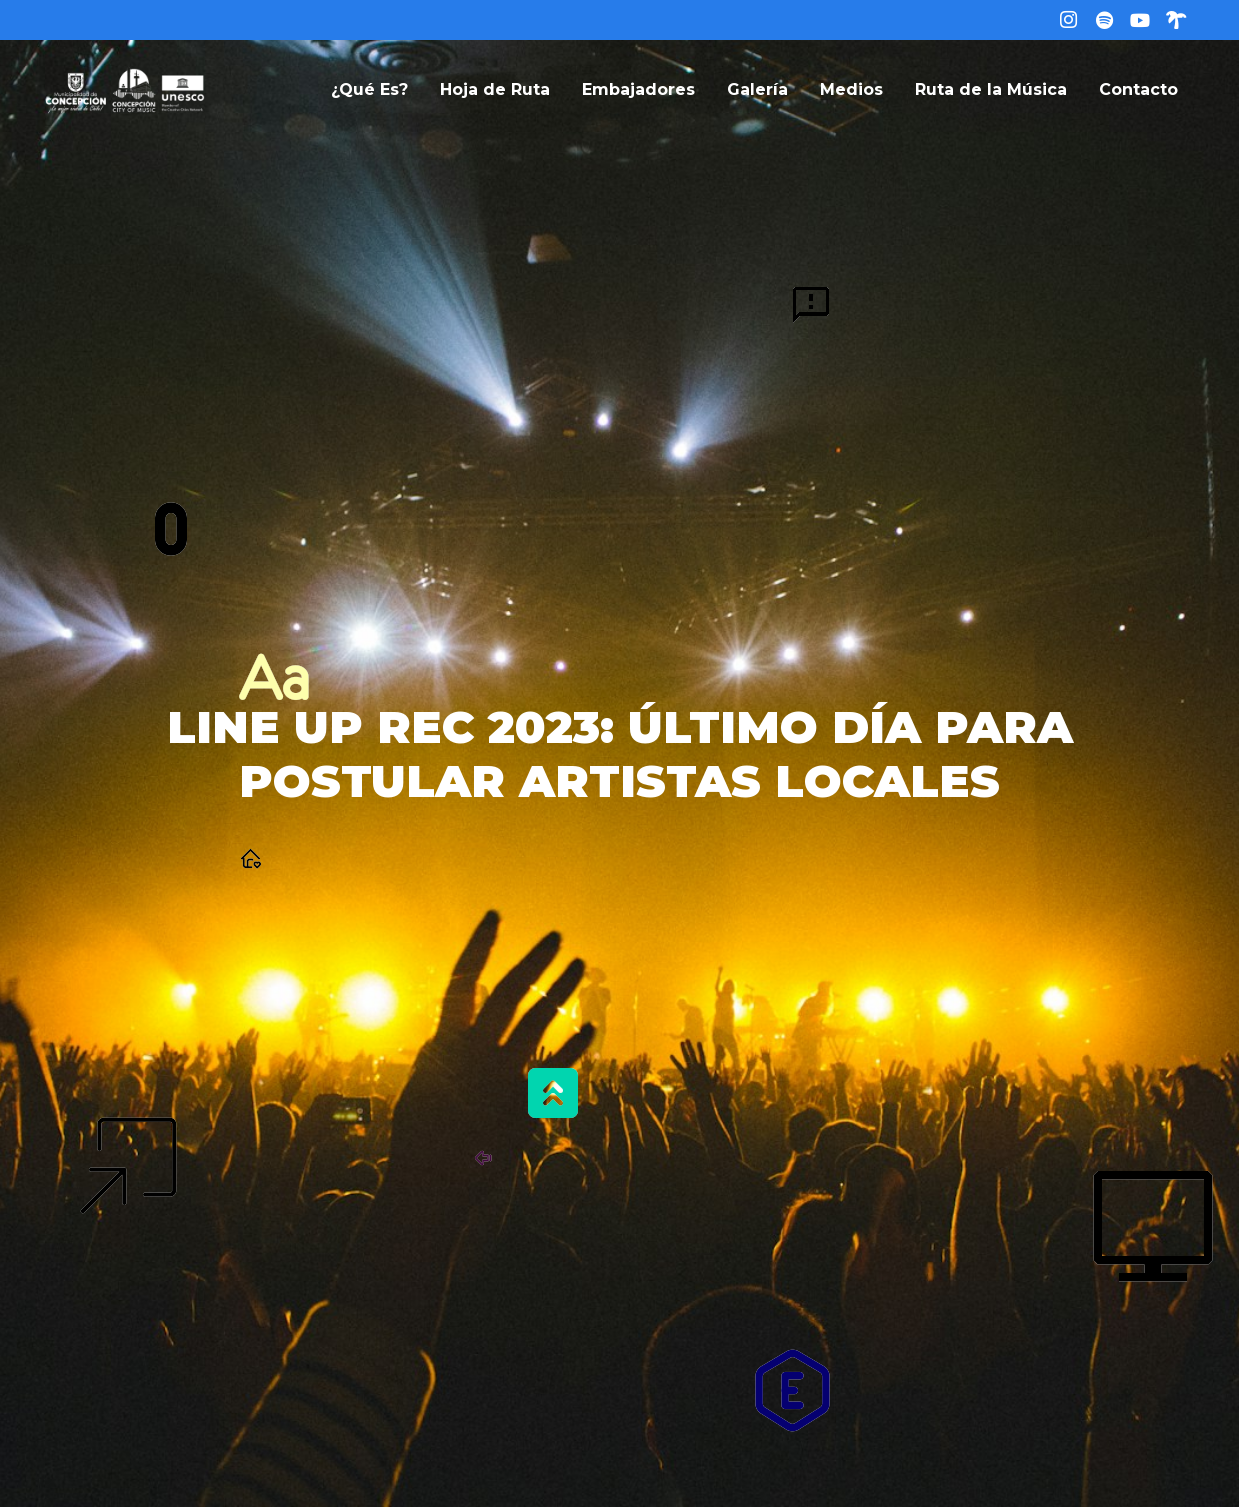 The image size is (1239, 1507). Describe the element at coordinates (792, 1390) in the screenshot. I see `app icon or logo featuring the letter E` at that location.